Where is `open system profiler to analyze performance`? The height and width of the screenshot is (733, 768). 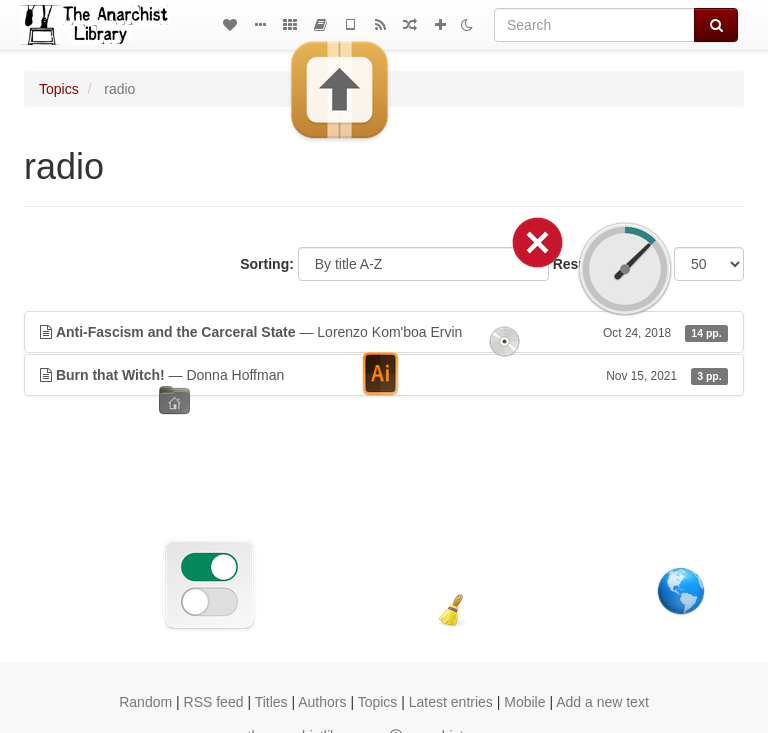 open system profiler to analyze performance is located at coordinates (625, 269).